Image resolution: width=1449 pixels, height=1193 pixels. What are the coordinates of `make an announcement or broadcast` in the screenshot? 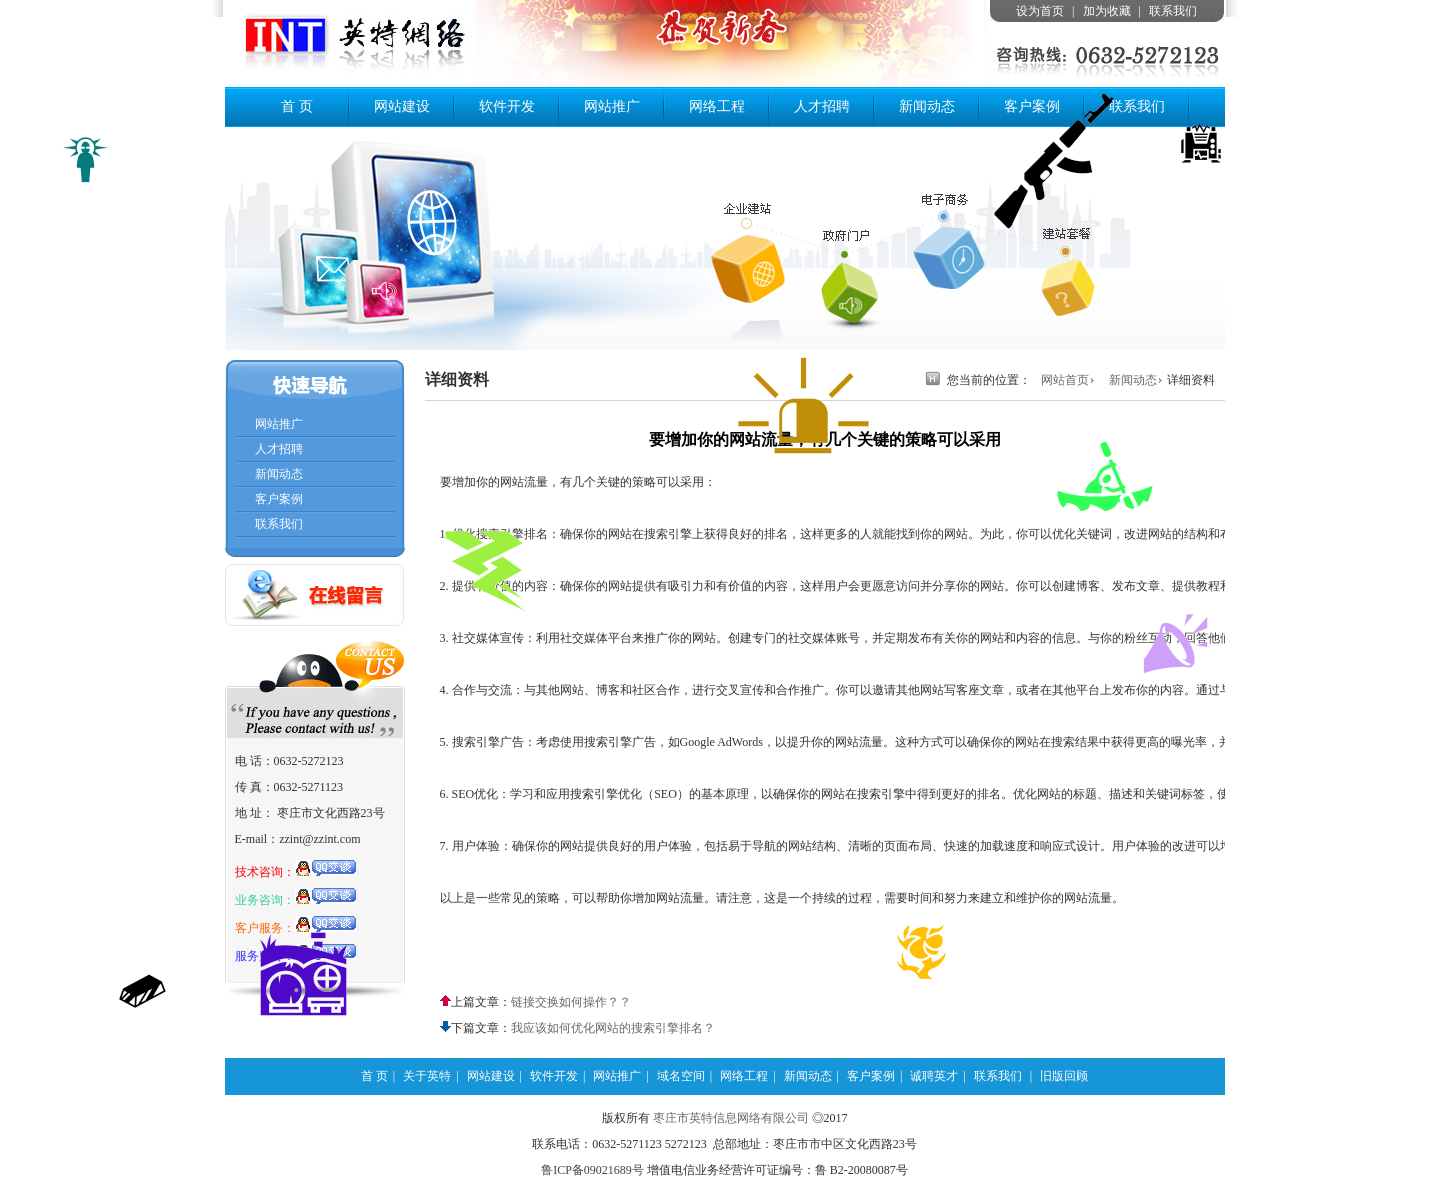 It's located at (1175, 646).